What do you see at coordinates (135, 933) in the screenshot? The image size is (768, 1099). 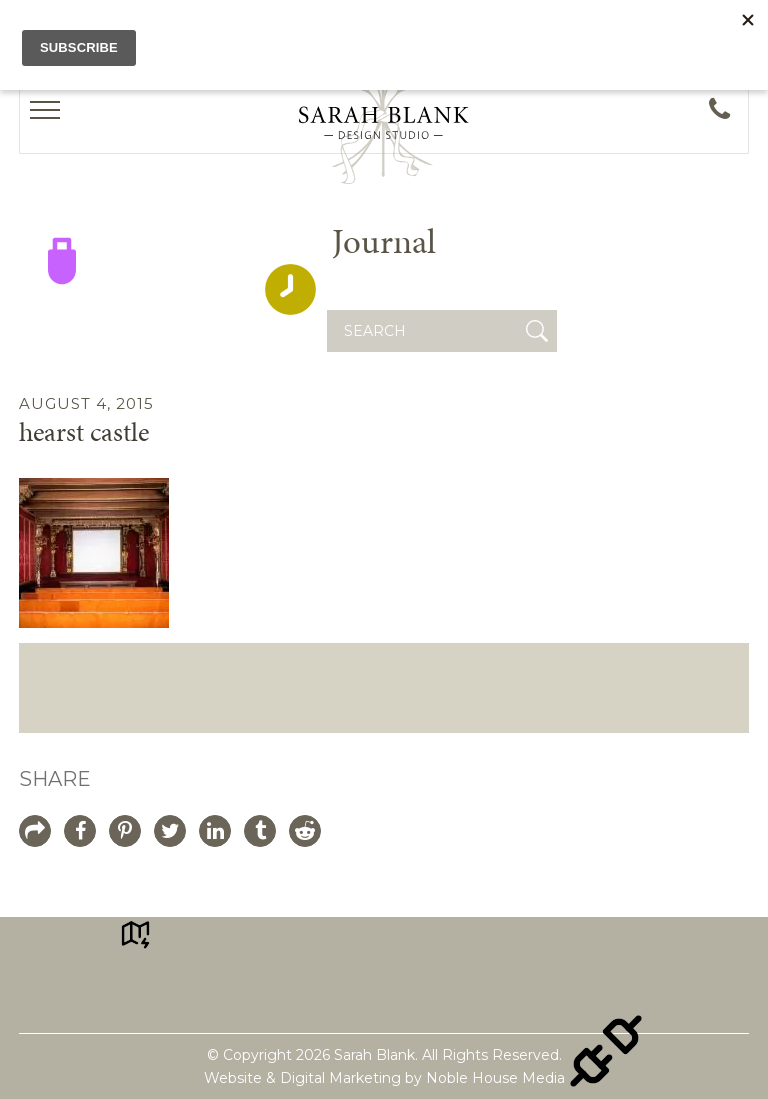 I see `find nearby charging stations` at bounding box center [135, 933].